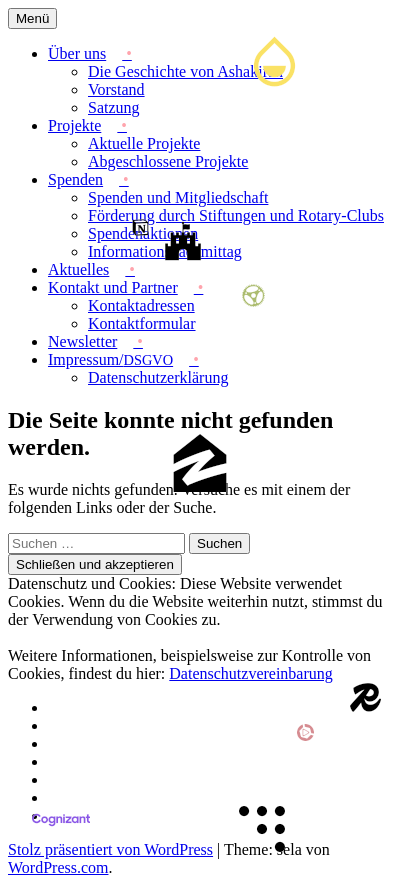 This screenshot has width=399, height=885. I want to click on open Notion app, so click(140, 227).